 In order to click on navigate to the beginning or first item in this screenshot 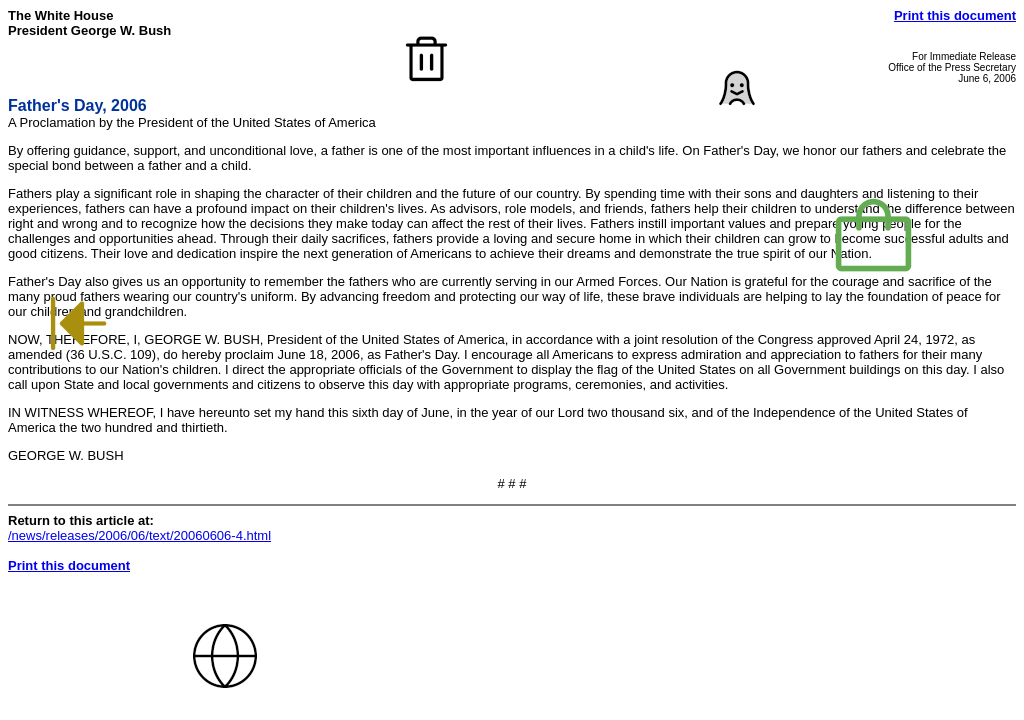, I will do `click(77, 323)`.